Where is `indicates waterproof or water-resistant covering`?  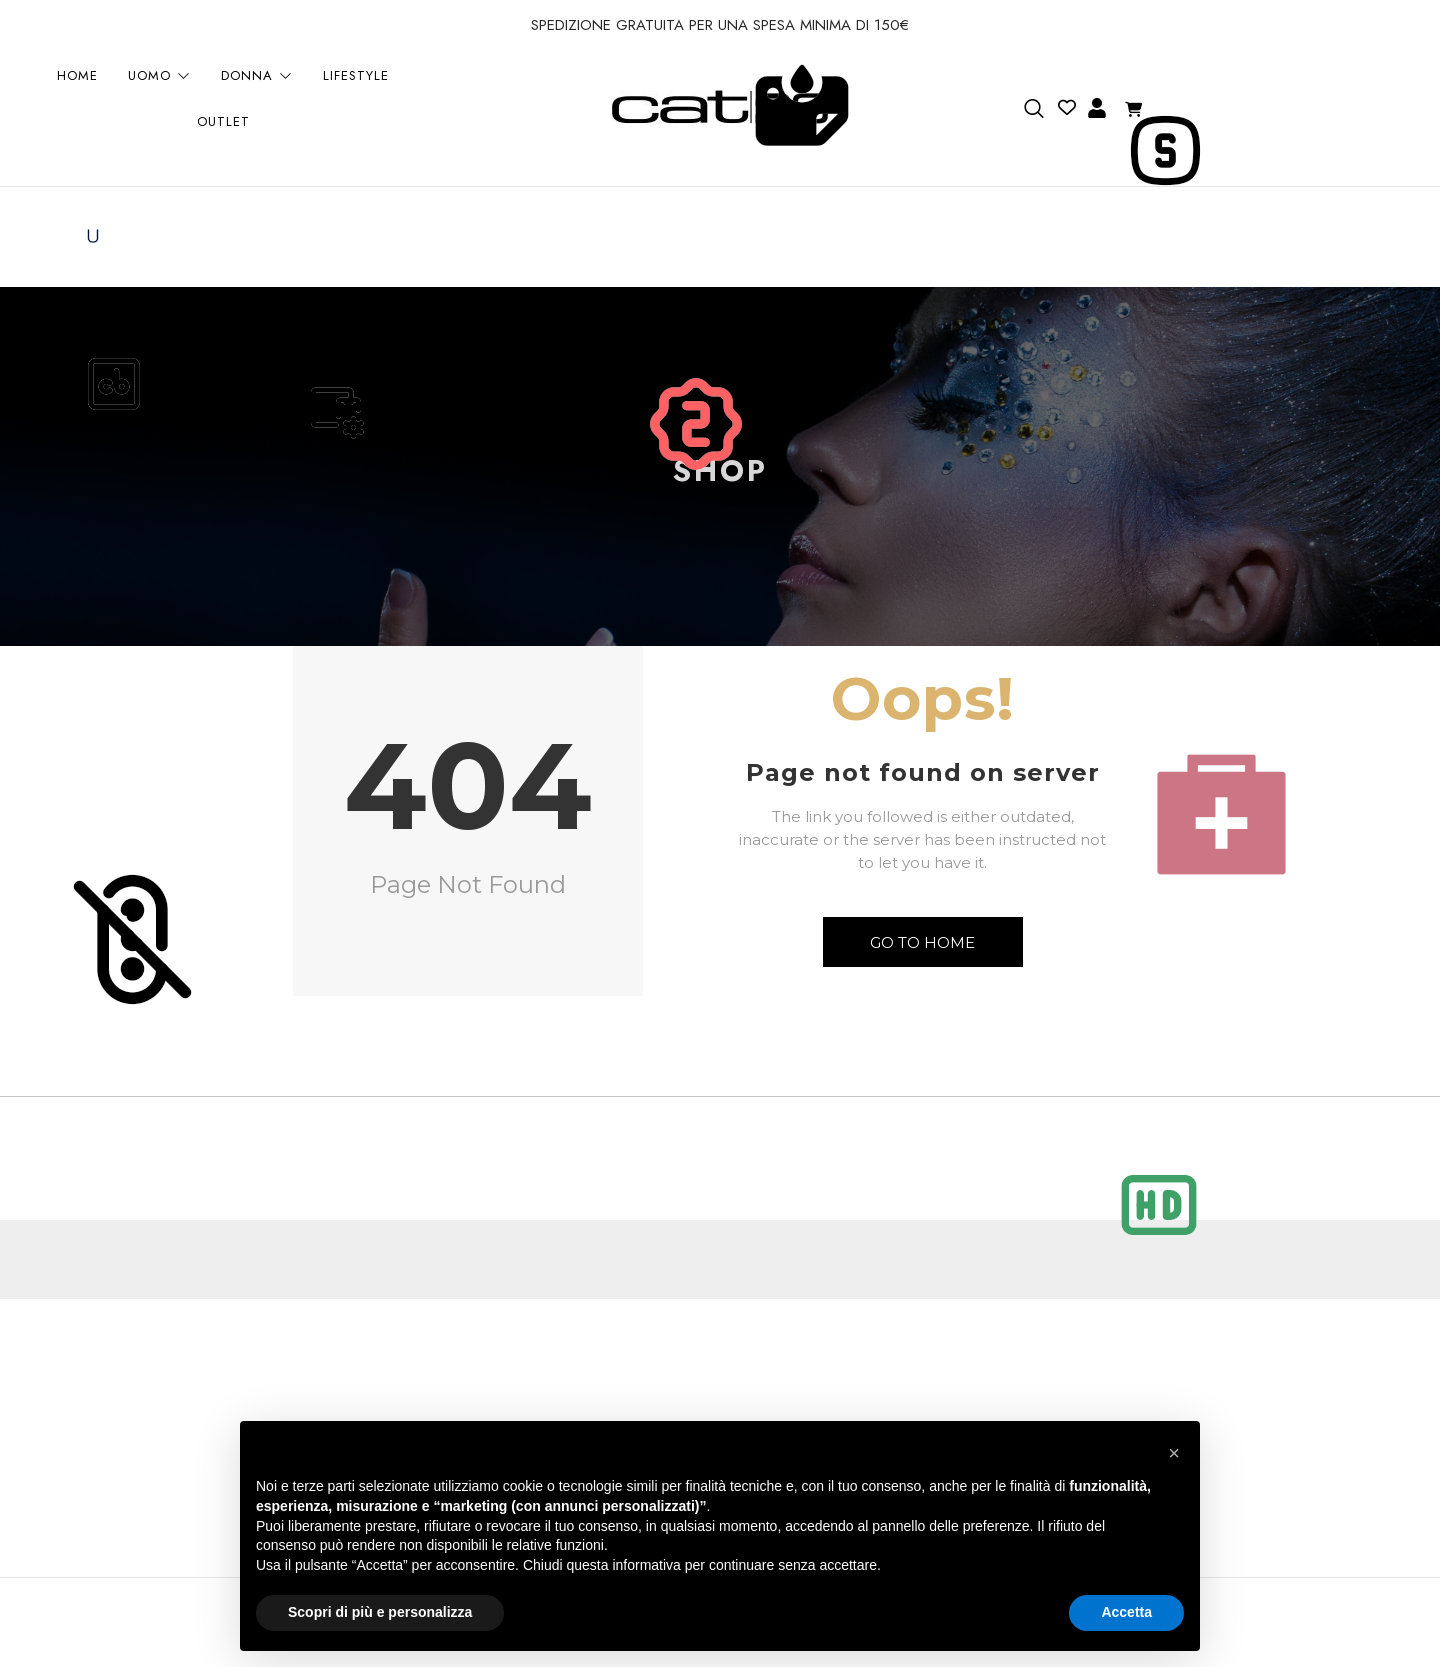
indicates waterproof or water-resistant covering is located at coordinates (802, 111).